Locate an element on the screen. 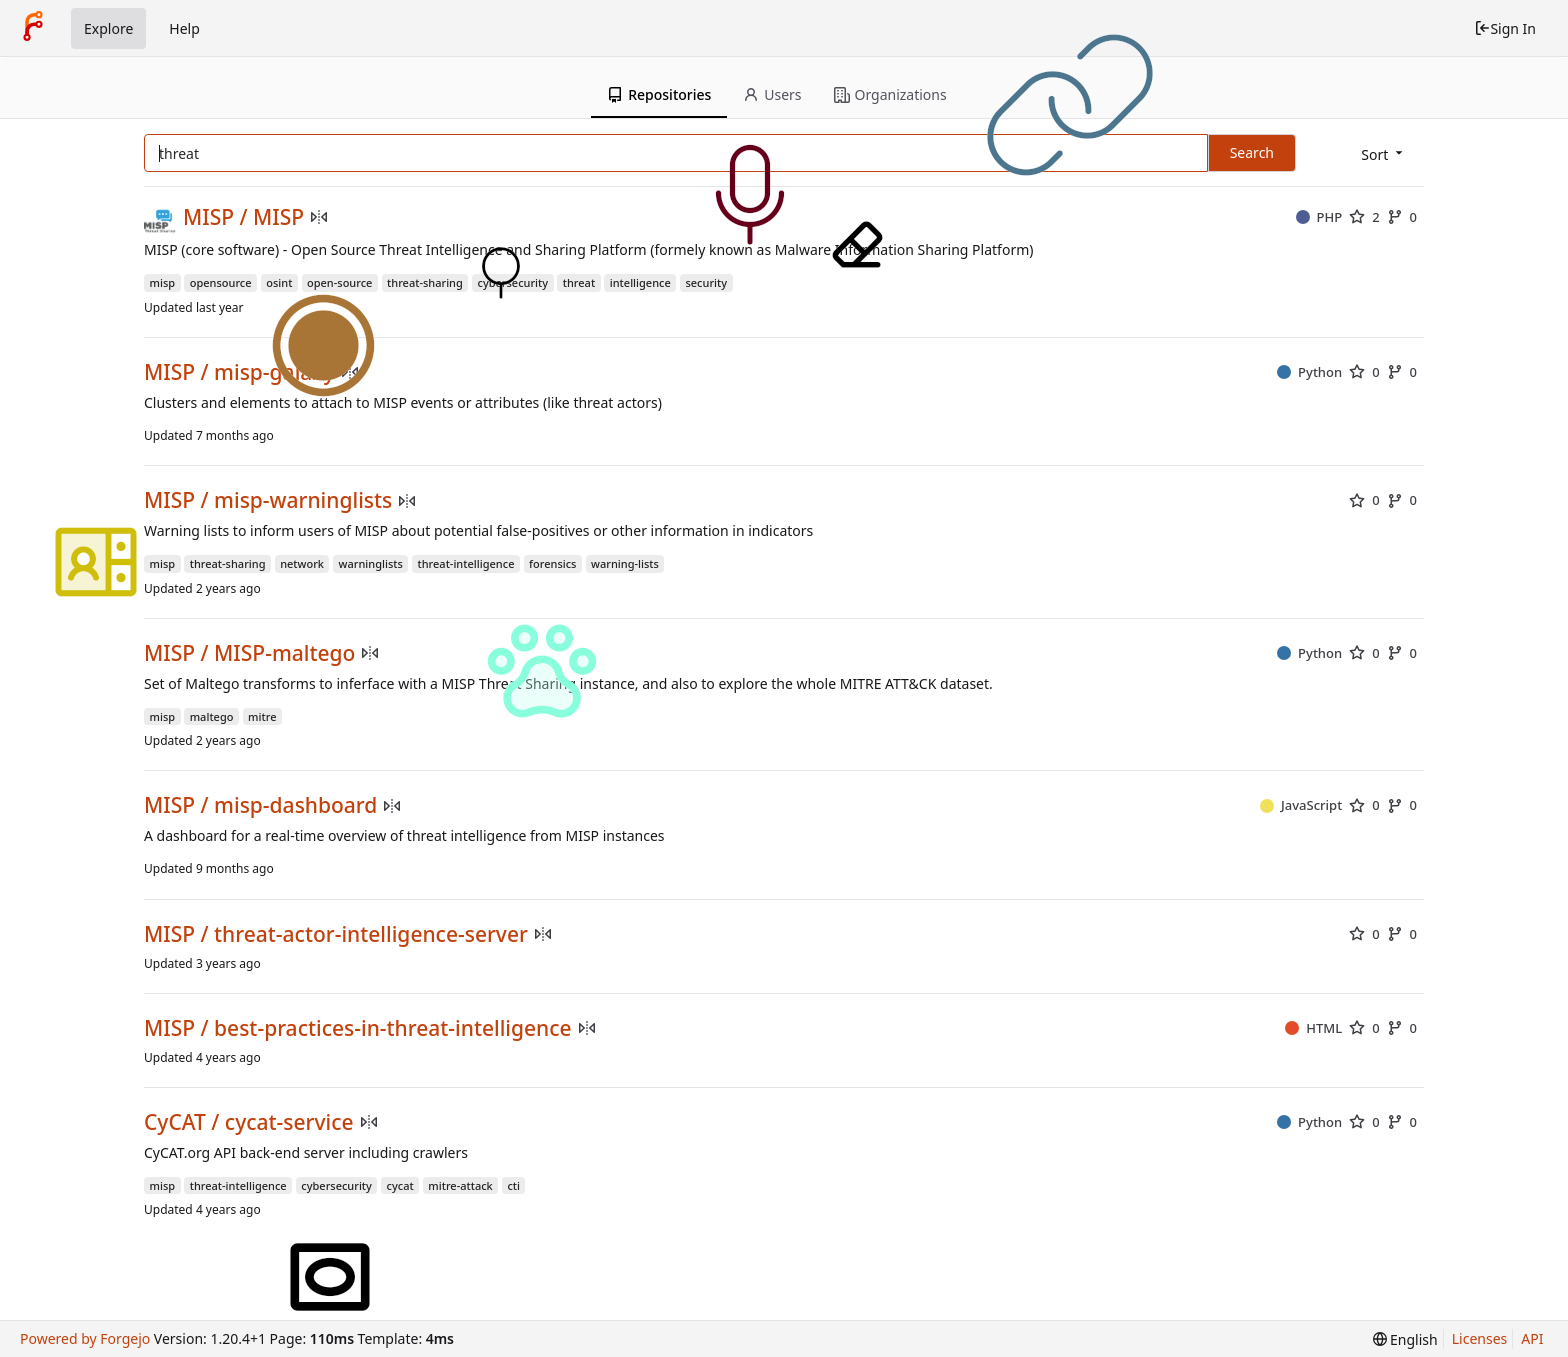  select neuter or non-binary gender option is located at coordinates (501, 272).